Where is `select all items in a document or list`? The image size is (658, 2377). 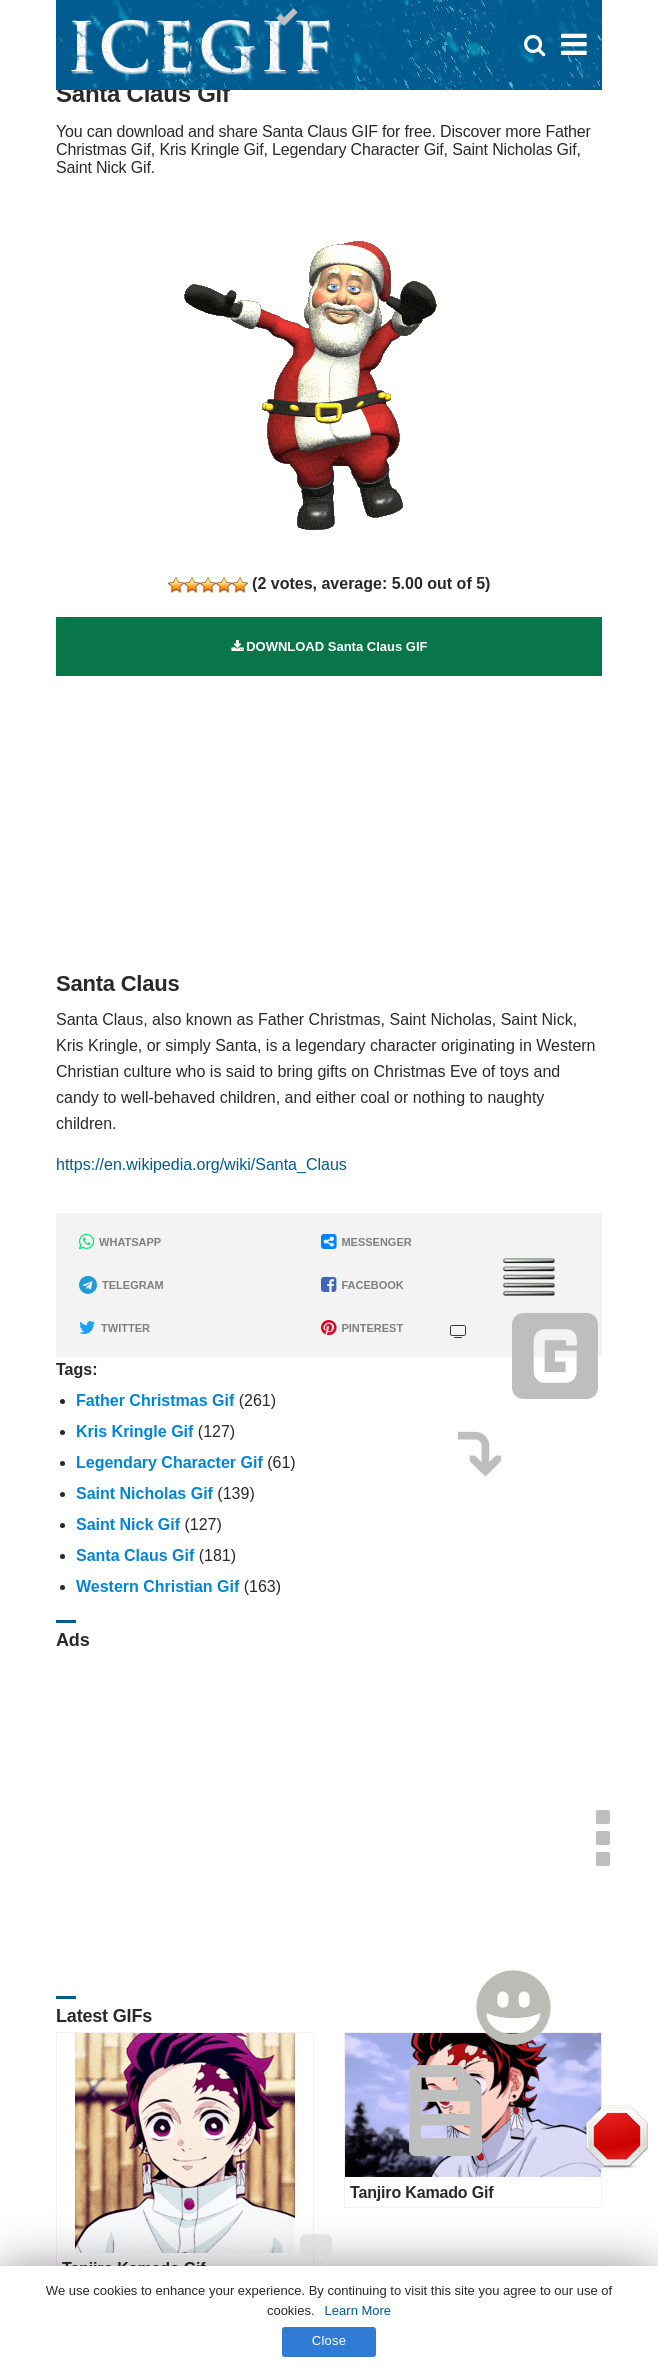
select all items in a document or list is located at coordinates (445, 2107).